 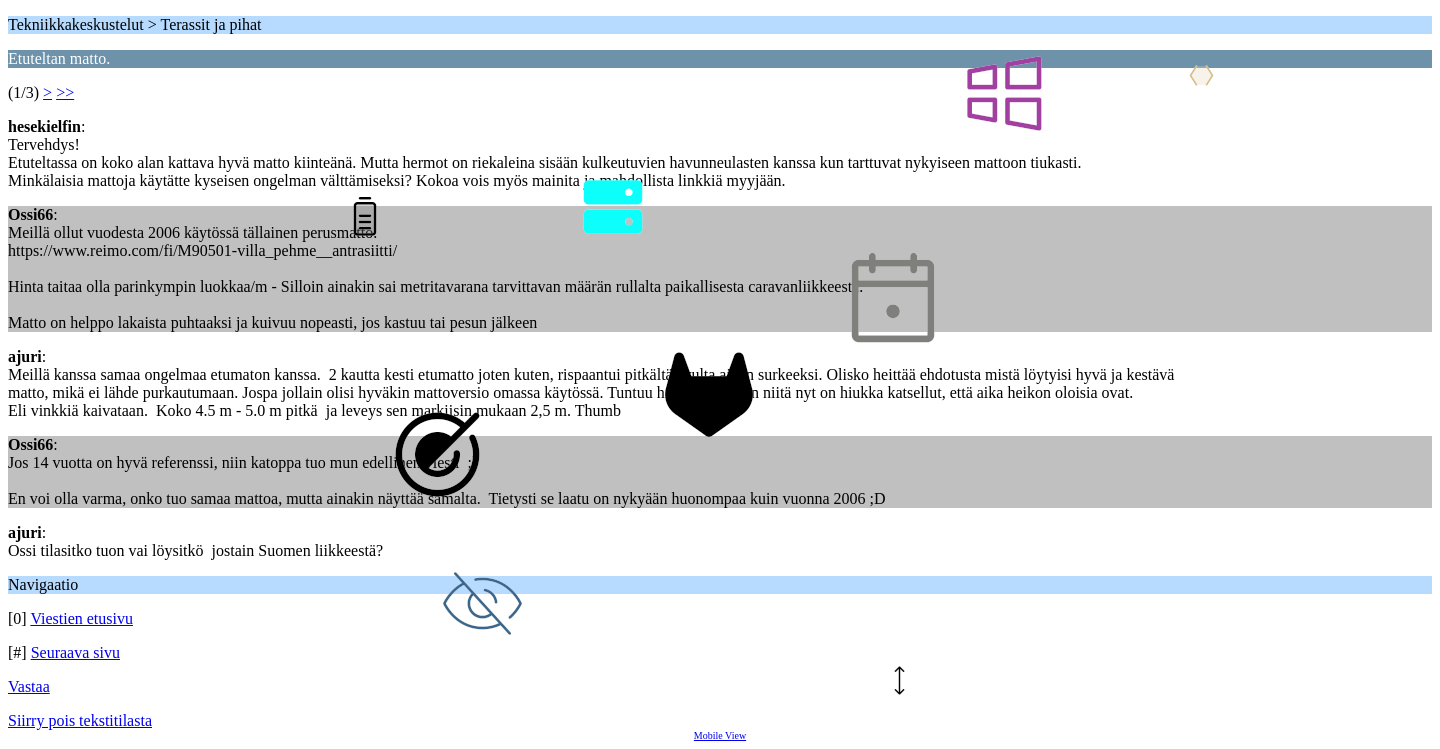 What do you see at coordinates (613, 207) in the screenshot?
I see `access storage or server settings` at bounding box center [613, 207].